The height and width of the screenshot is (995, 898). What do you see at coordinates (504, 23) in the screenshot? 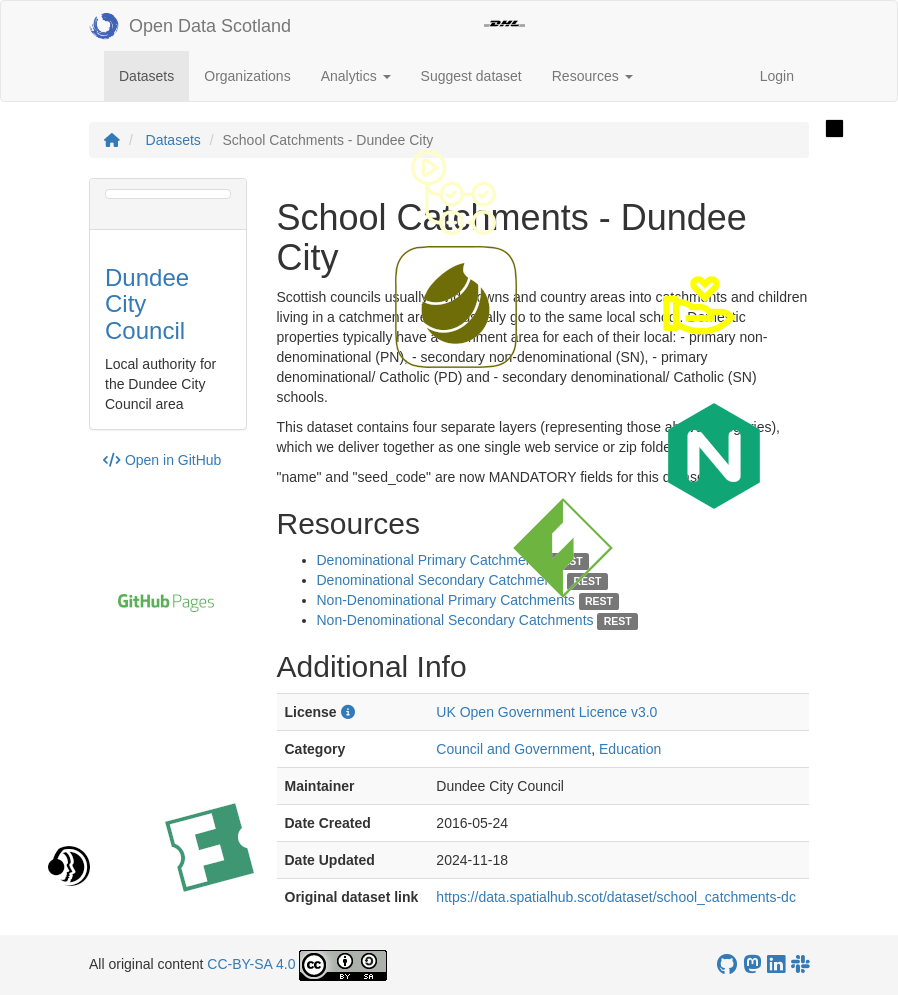
I see `DHL shipping and logistics company logo` at bounding box center [504, 23].